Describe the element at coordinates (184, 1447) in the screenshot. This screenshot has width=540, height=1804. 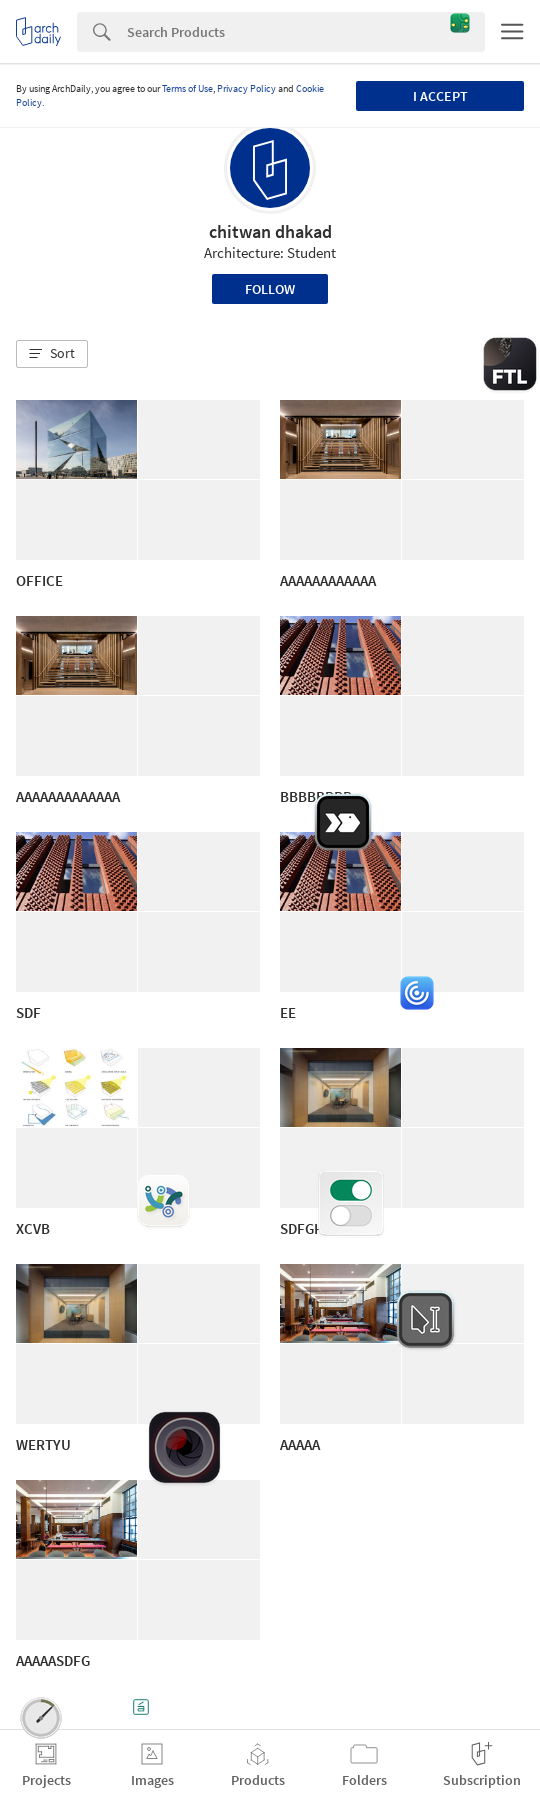
I see `open camera controls app` at that location.